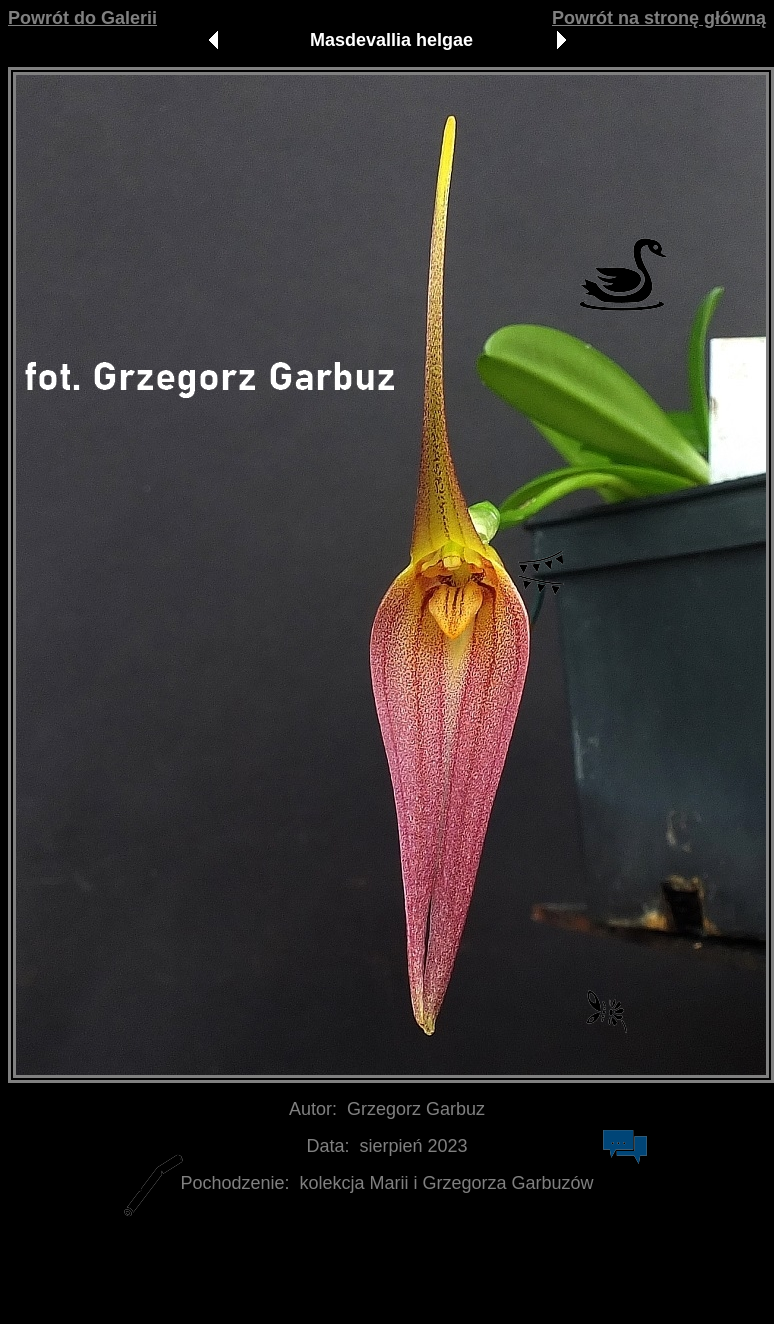  Describe the element at coordinates (153, 1185) in the screenshot. I see `select the lead pipe weapon in a mystery or detective game` at that location.